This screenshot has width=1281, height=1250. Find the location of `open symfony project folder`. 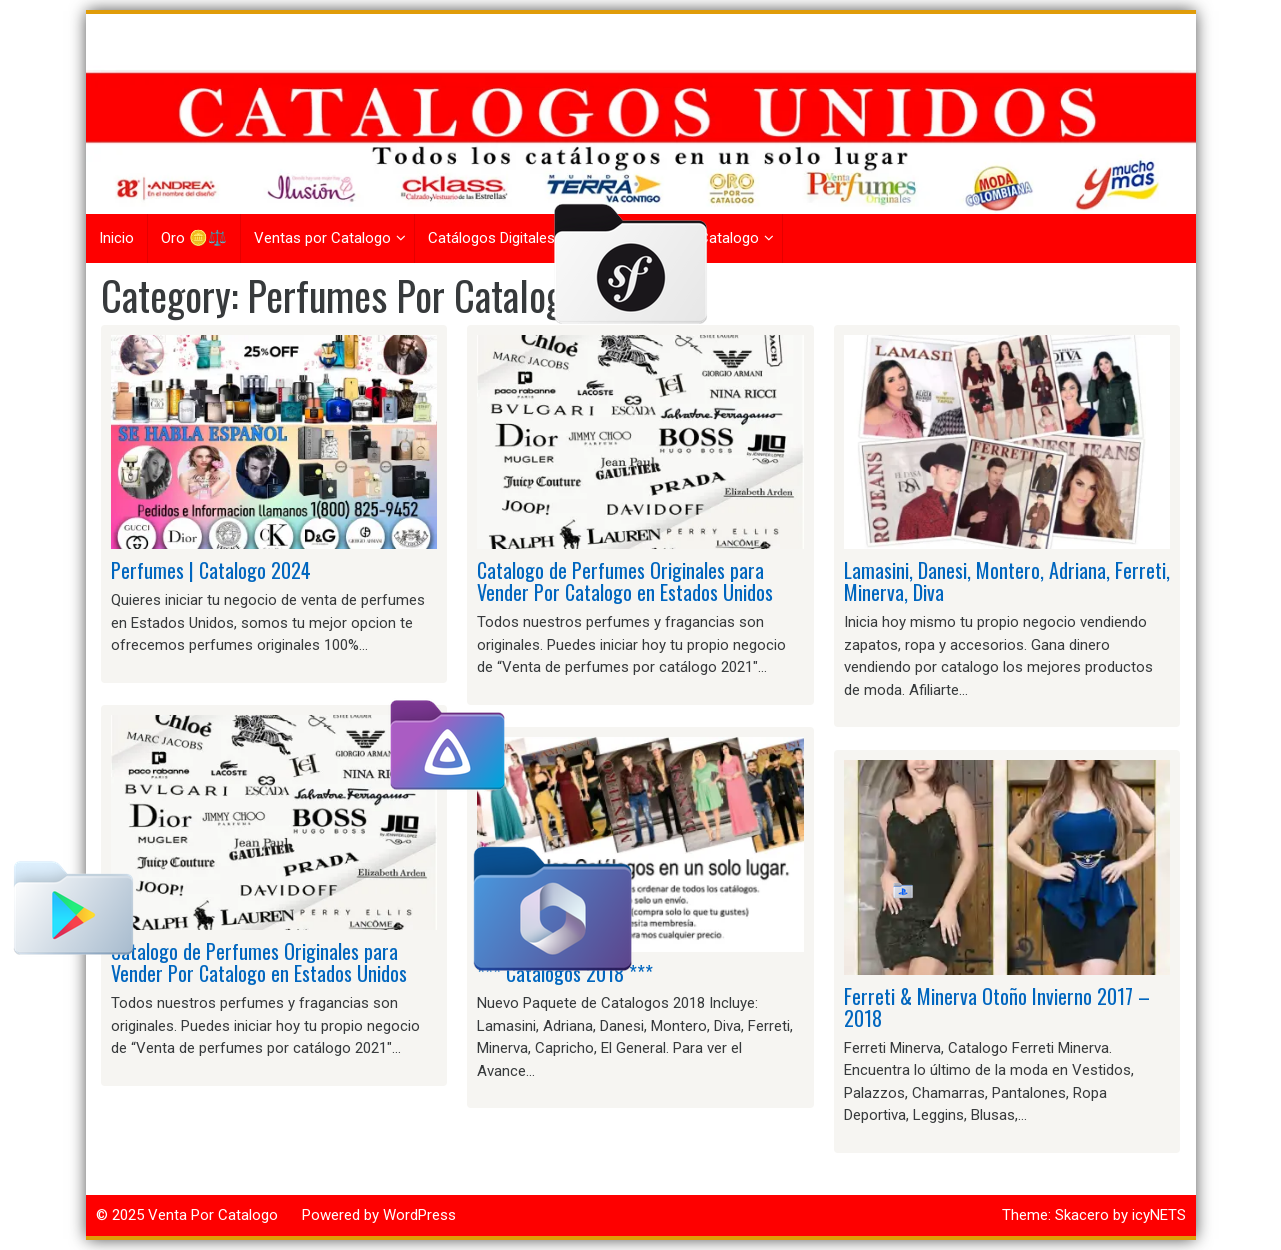

open symfony project folder is located at coordinates (630, 268).